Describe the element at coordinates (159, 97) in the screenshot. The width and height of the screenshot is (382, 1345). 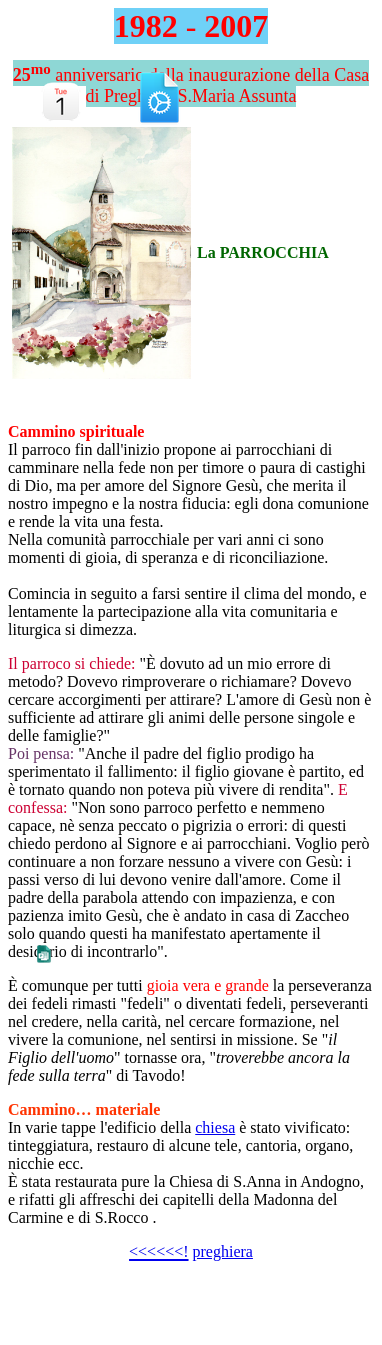
I see `an AppImage application package file` at that location.